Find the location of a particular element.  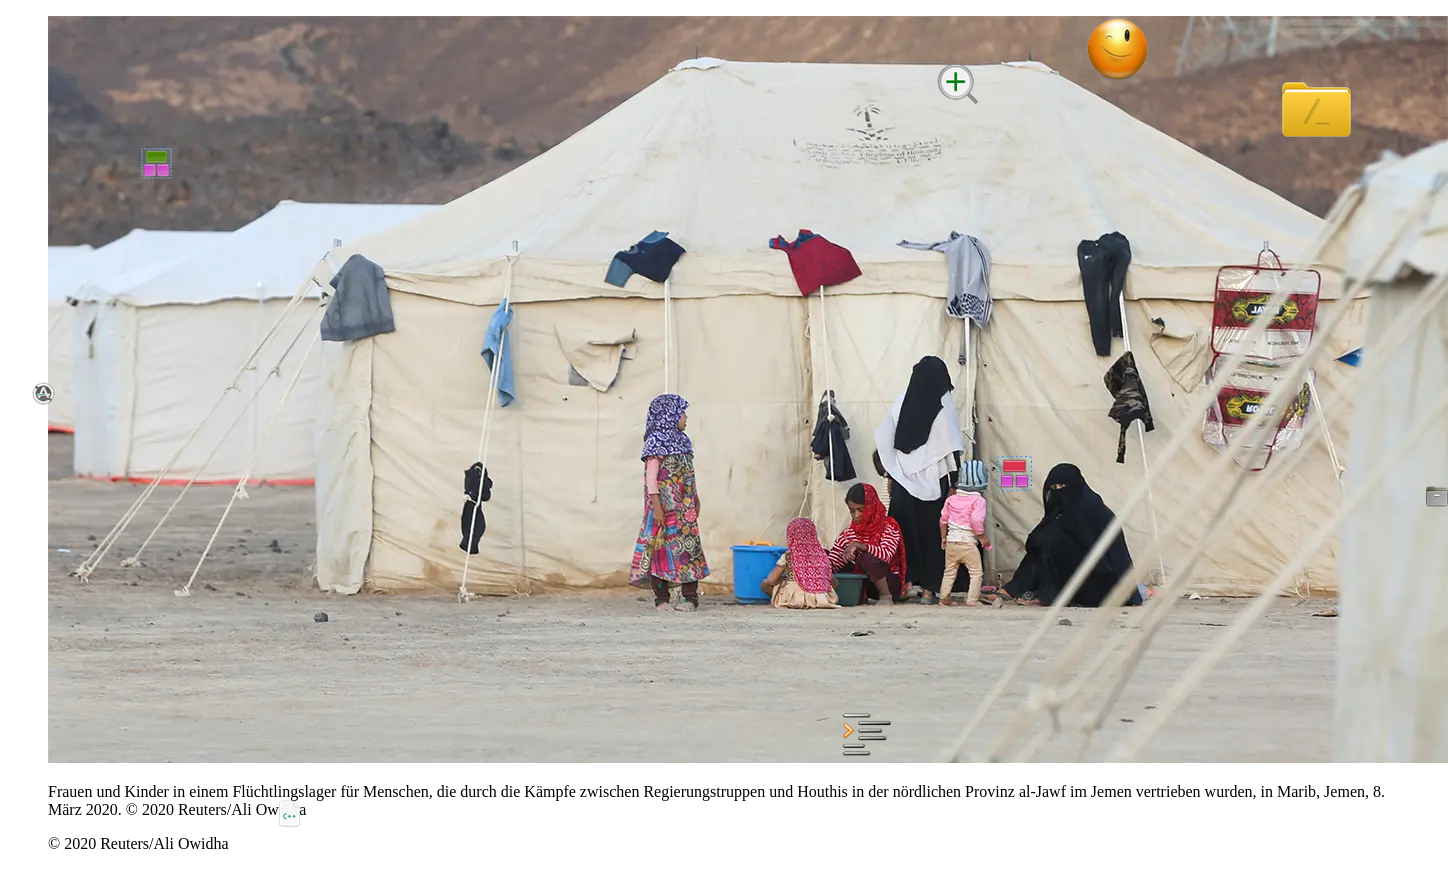

increase text indentation is located at coordinates (867, 736).